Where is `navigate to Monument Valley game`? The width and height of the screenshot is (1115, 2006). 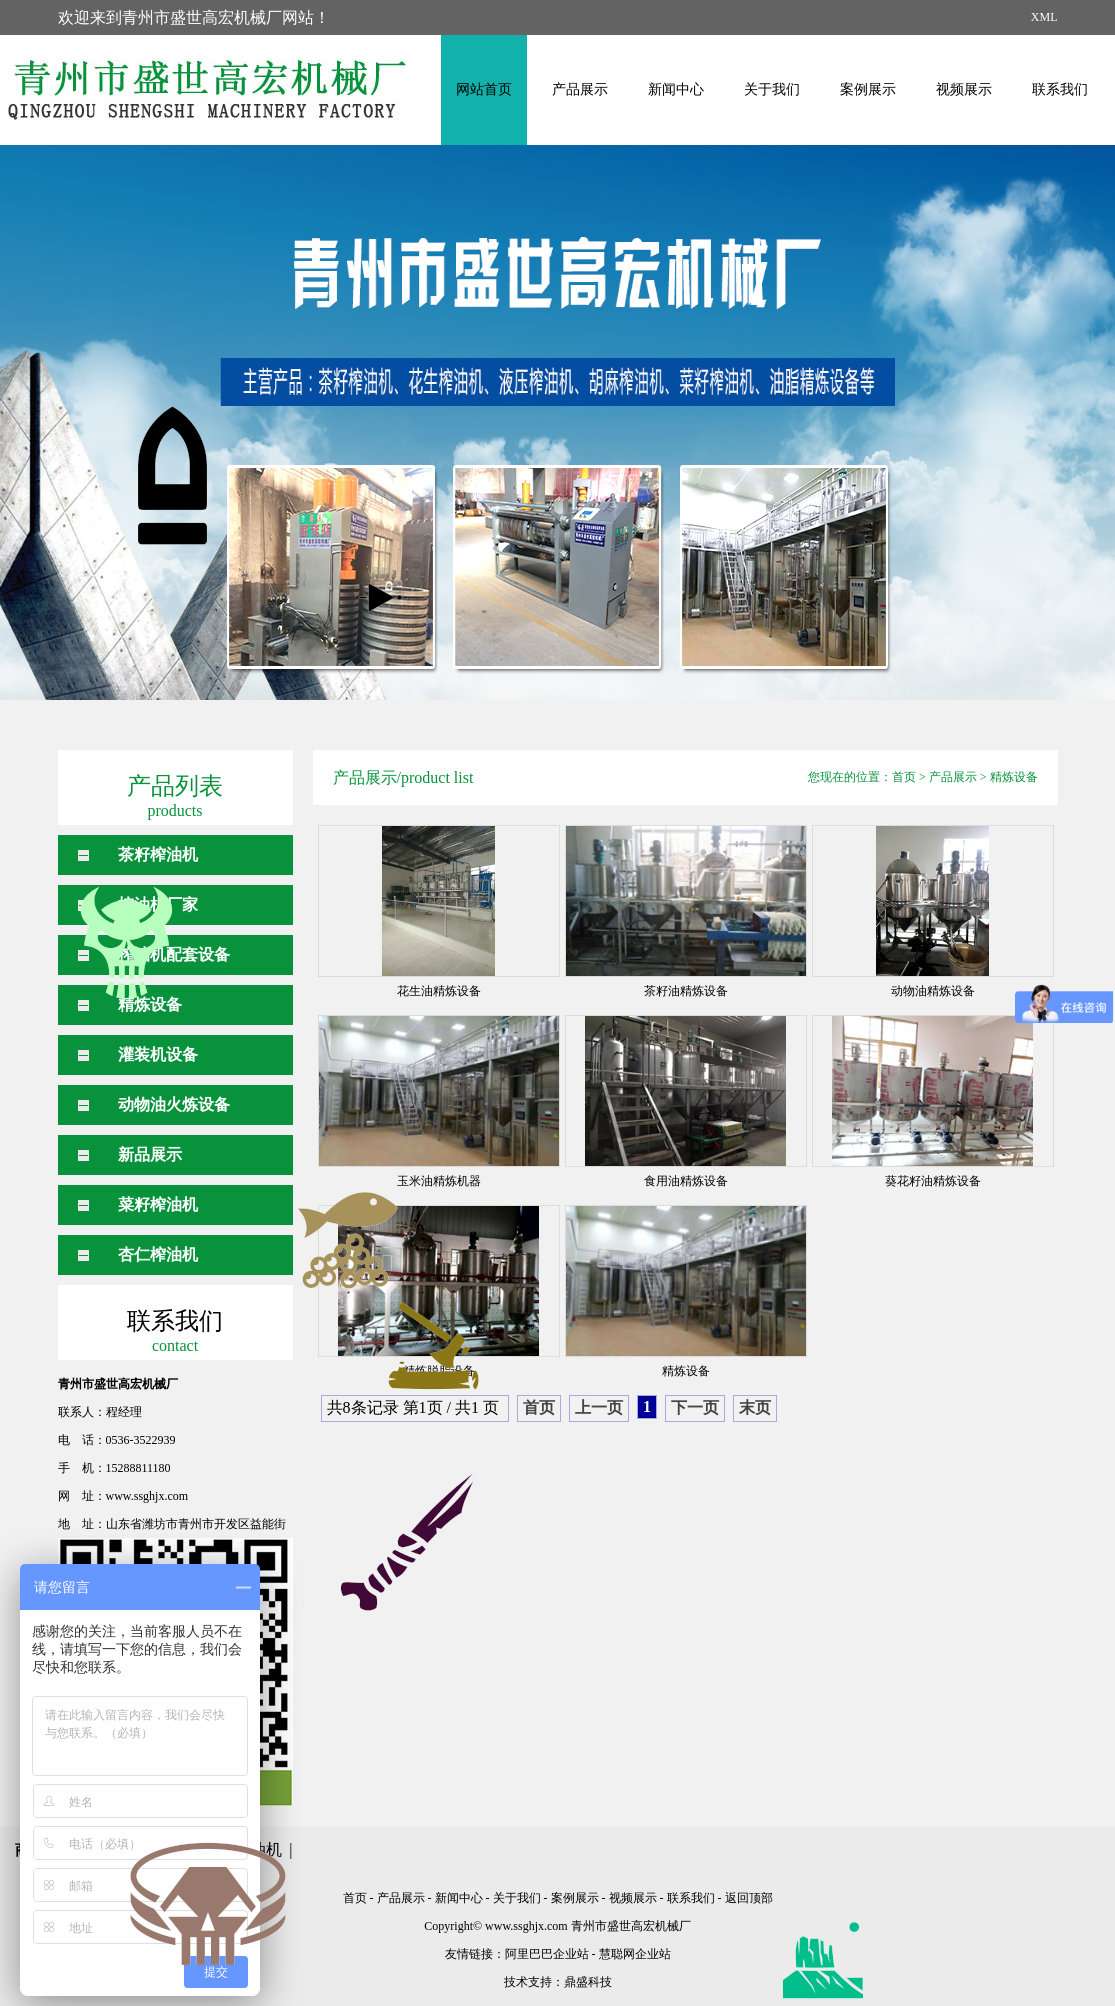 navigate to Monument Valley game is located at coordinates (823, 1958).